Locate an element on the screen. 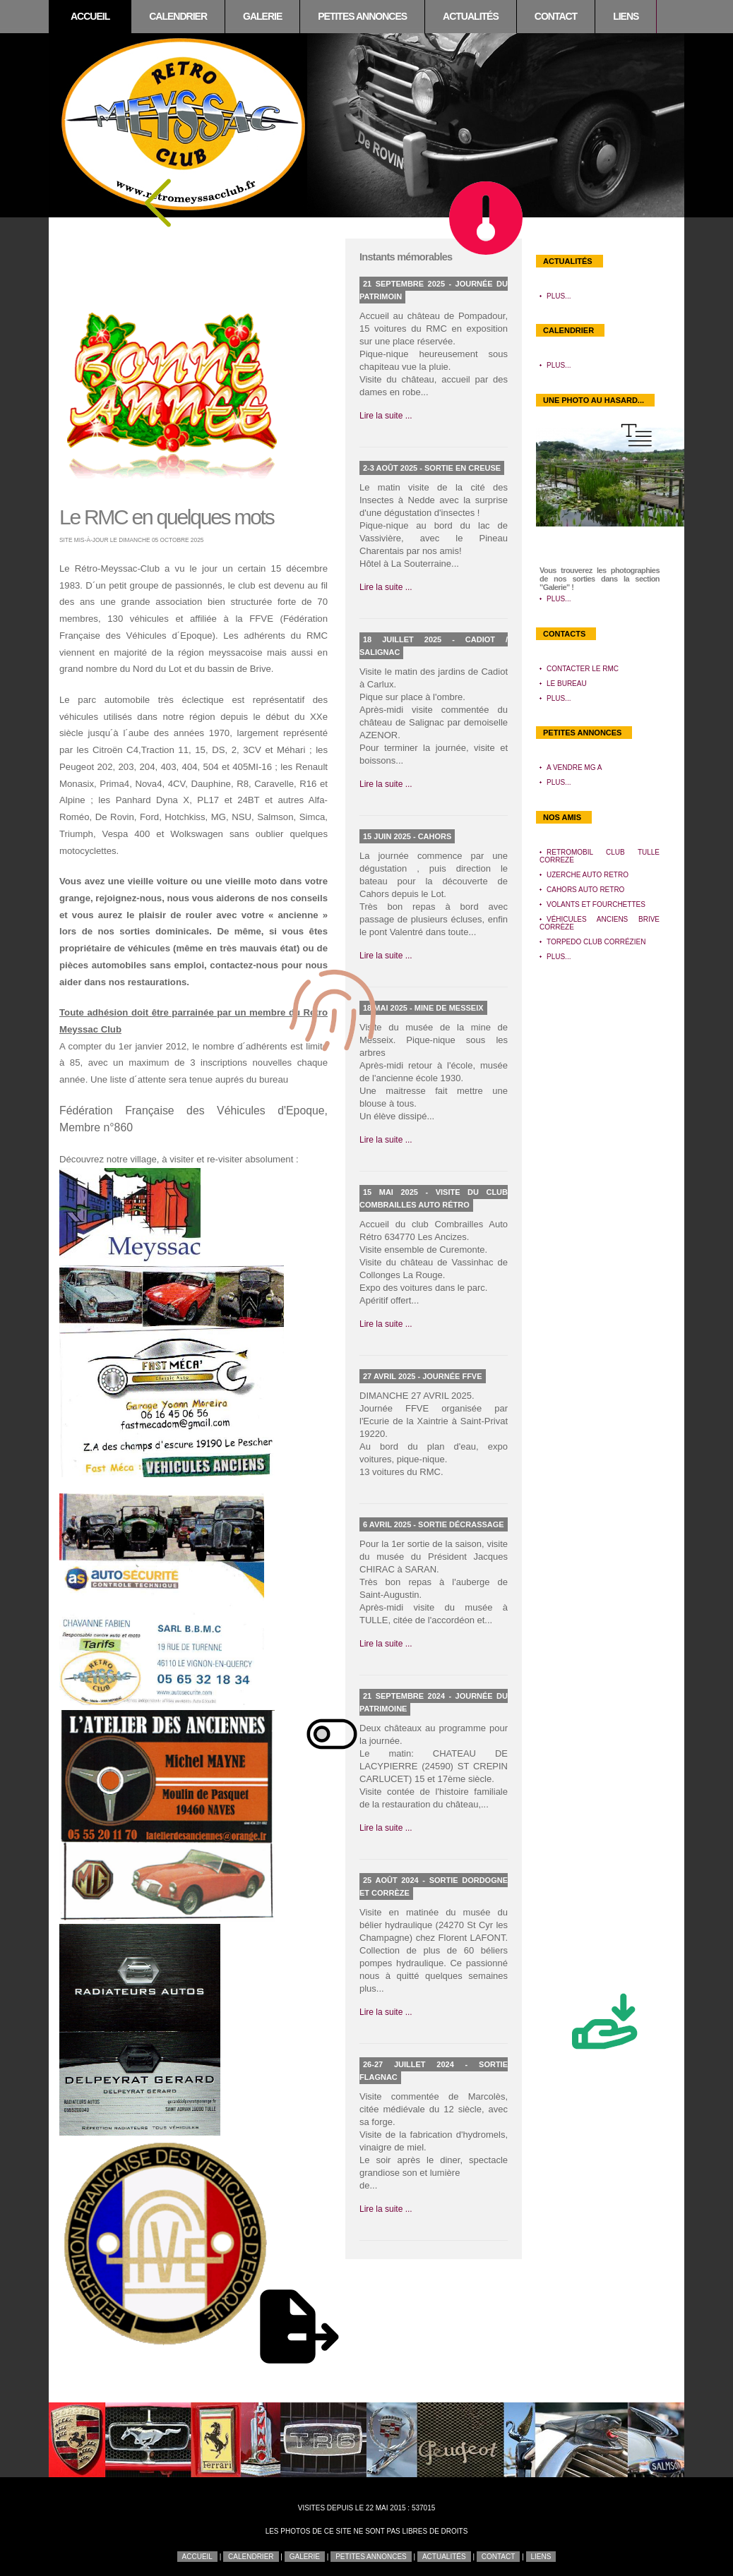 The image size is (733, 2576). toggle switch in off position is located at coordinates (332, 1734).